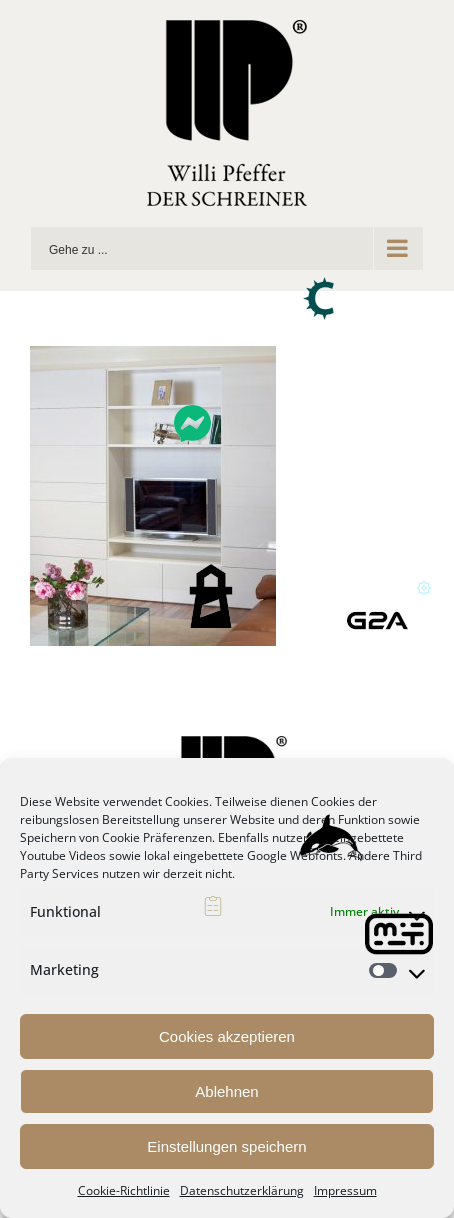 This screenshot has height=1218, width=454. Describe the element at coordinates (331, 838) in the screenshot. I see `apache hbase database platform logo` at that location.